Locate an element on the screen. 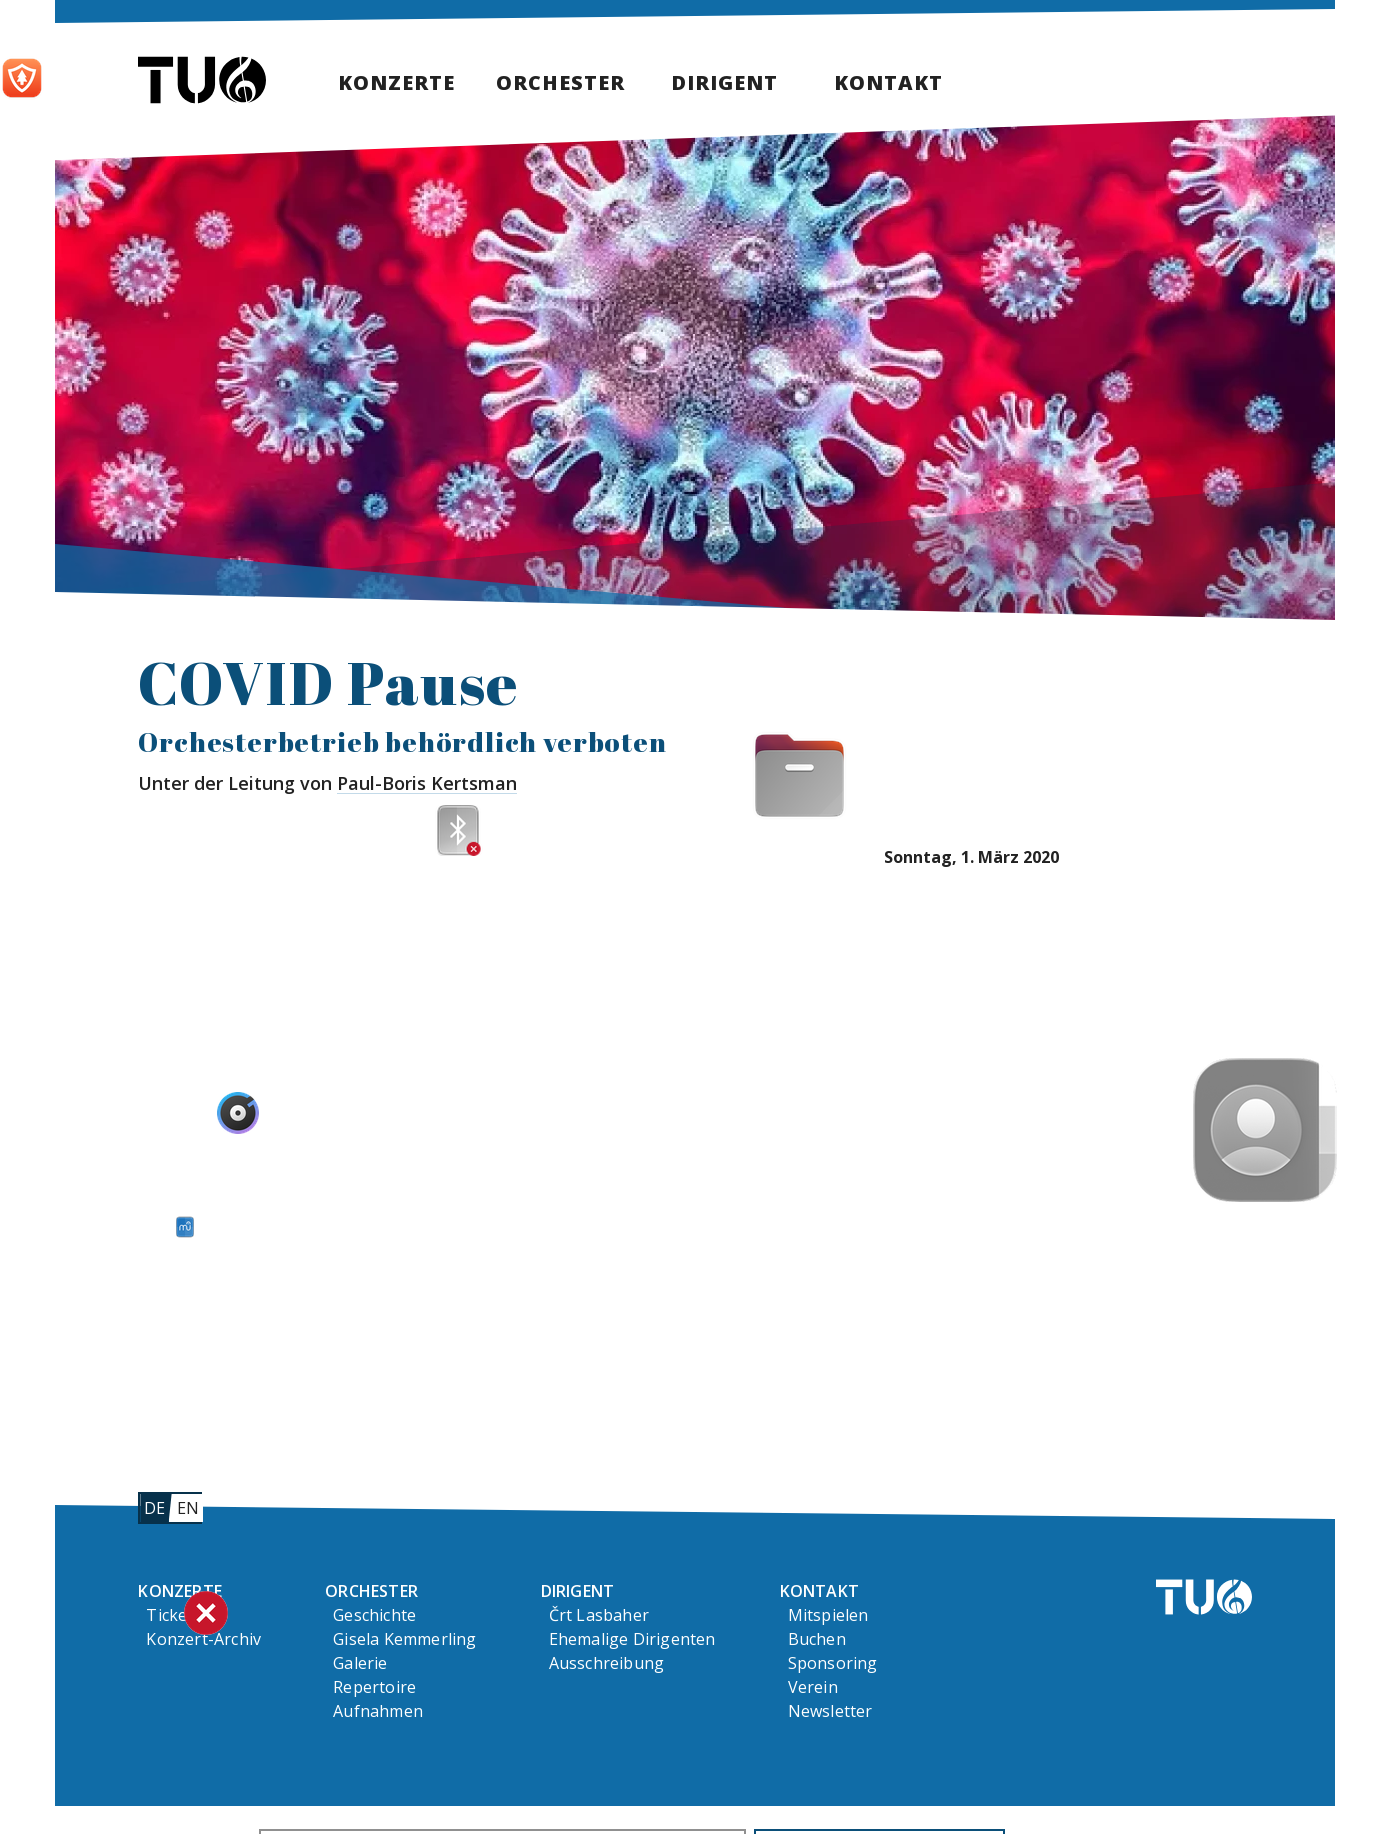 The width and height of the screenshot is (1390, 1834). a MuseScore 3 music notation file is located at coordinates (185, 1227).